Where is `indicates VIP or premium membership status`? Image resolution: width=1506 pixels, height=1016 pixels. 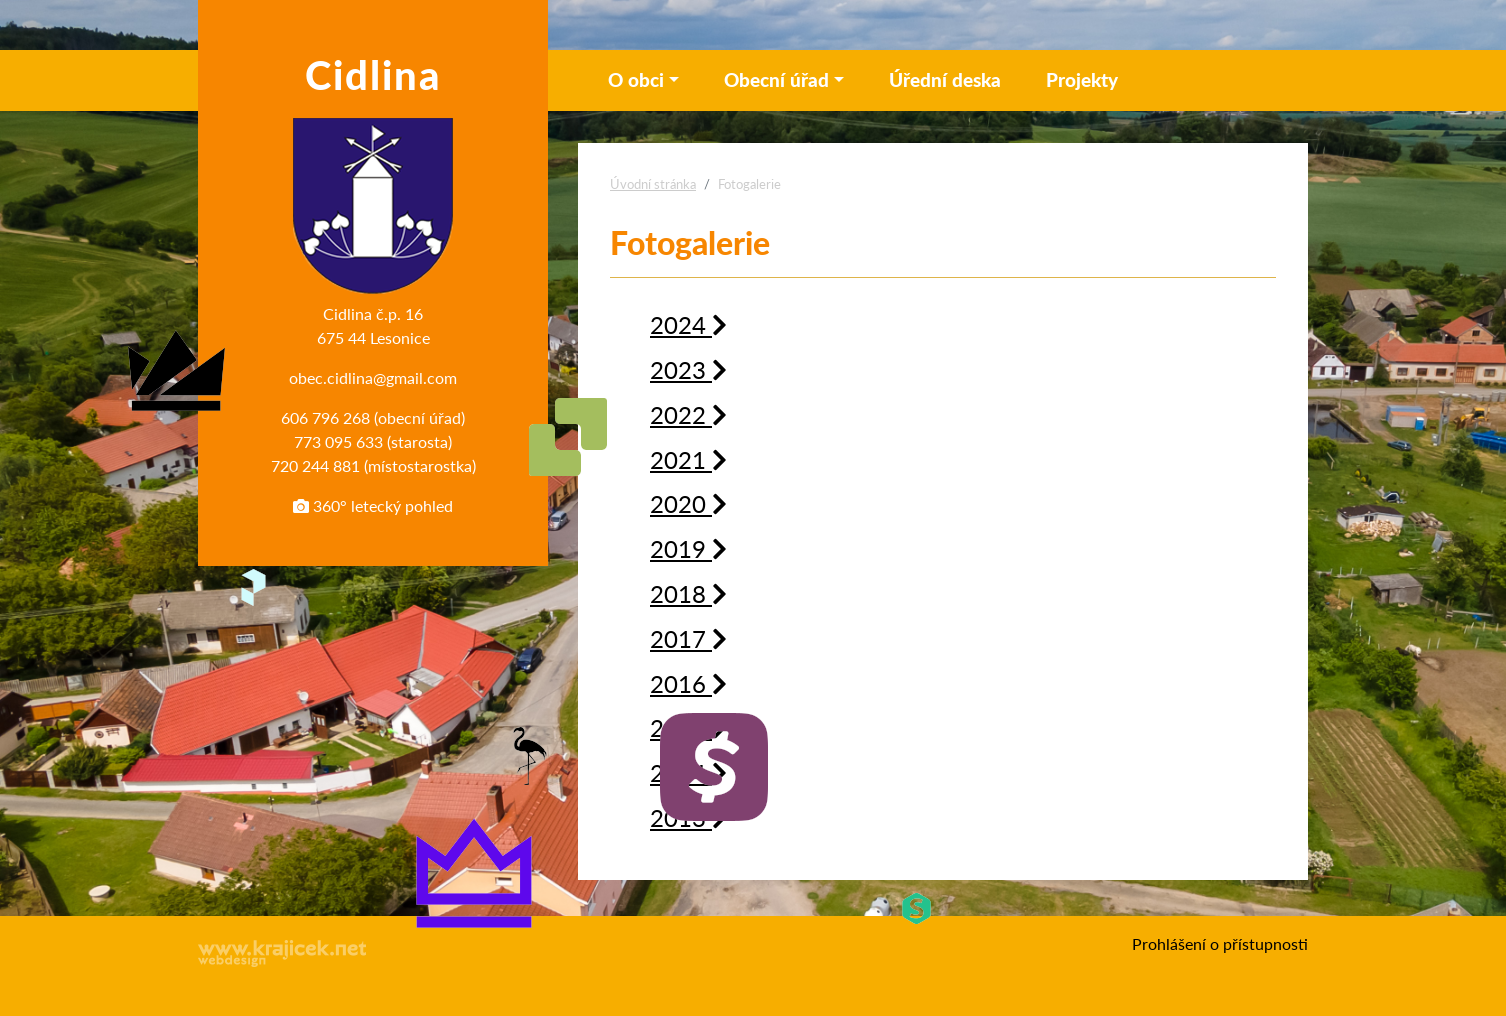
indicates VIP or premium membership status is located at coordinates (474, 876).